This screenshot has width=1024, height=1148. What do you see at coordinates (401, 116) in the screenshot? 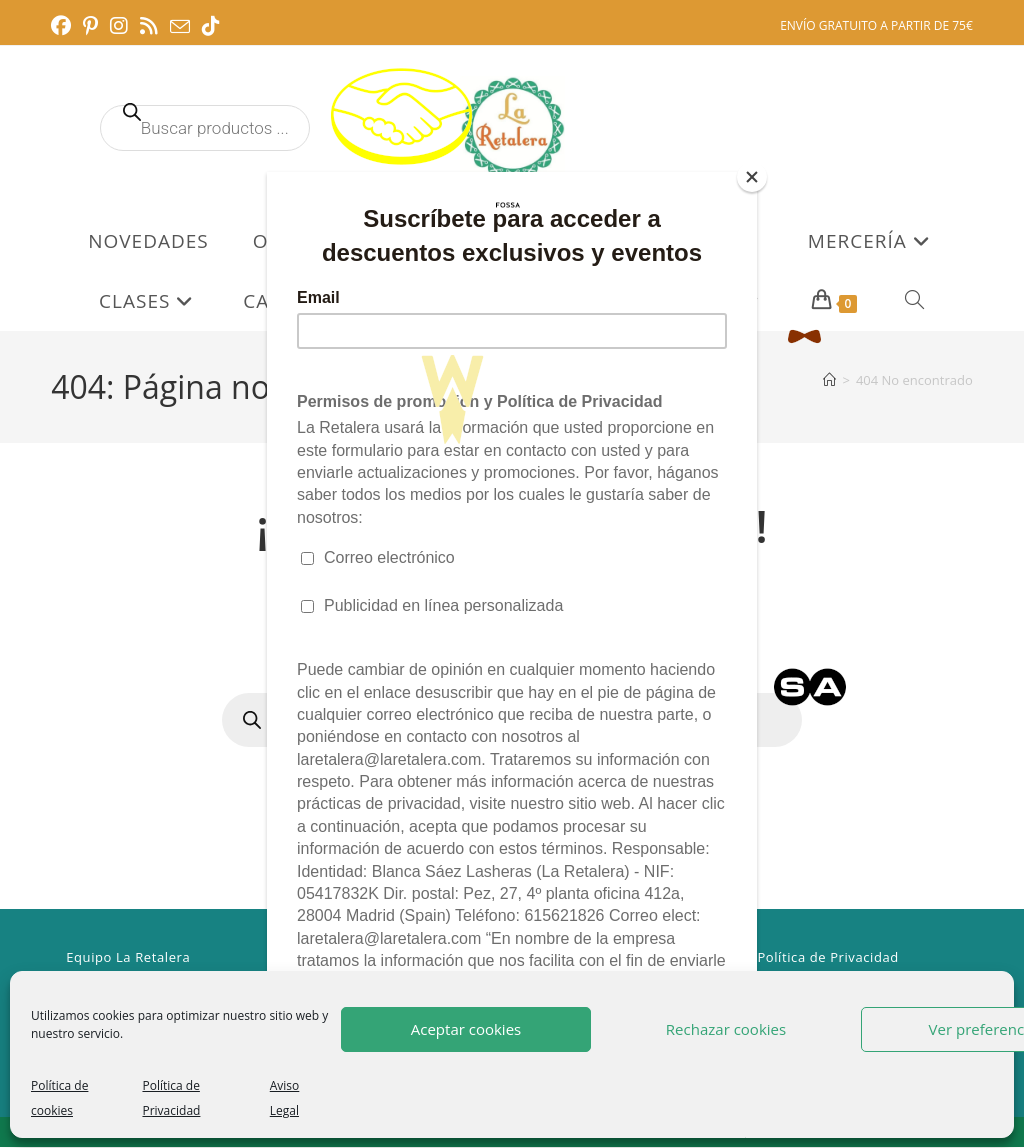
I see `pay with mercado pago` at bounding box center [401, 116].